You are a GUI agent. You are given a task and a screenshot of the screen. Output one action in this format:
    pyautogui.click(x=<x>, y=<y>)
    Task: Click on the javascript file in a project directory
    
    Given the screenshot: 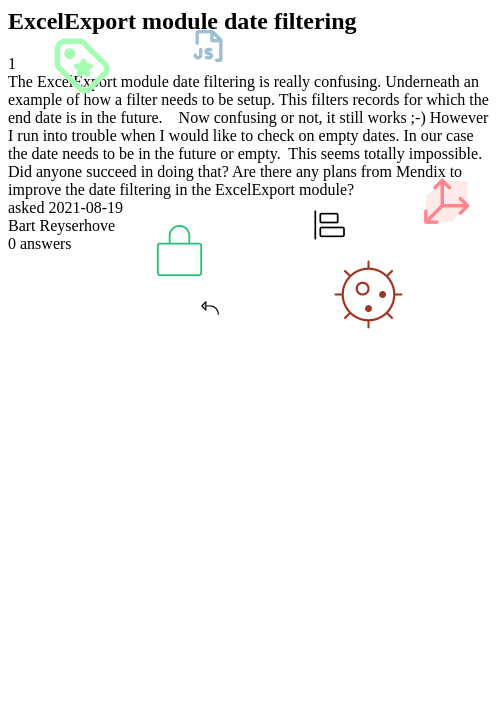 What is the action you would take?
    pyautogui.click(x=209, y=46)
    